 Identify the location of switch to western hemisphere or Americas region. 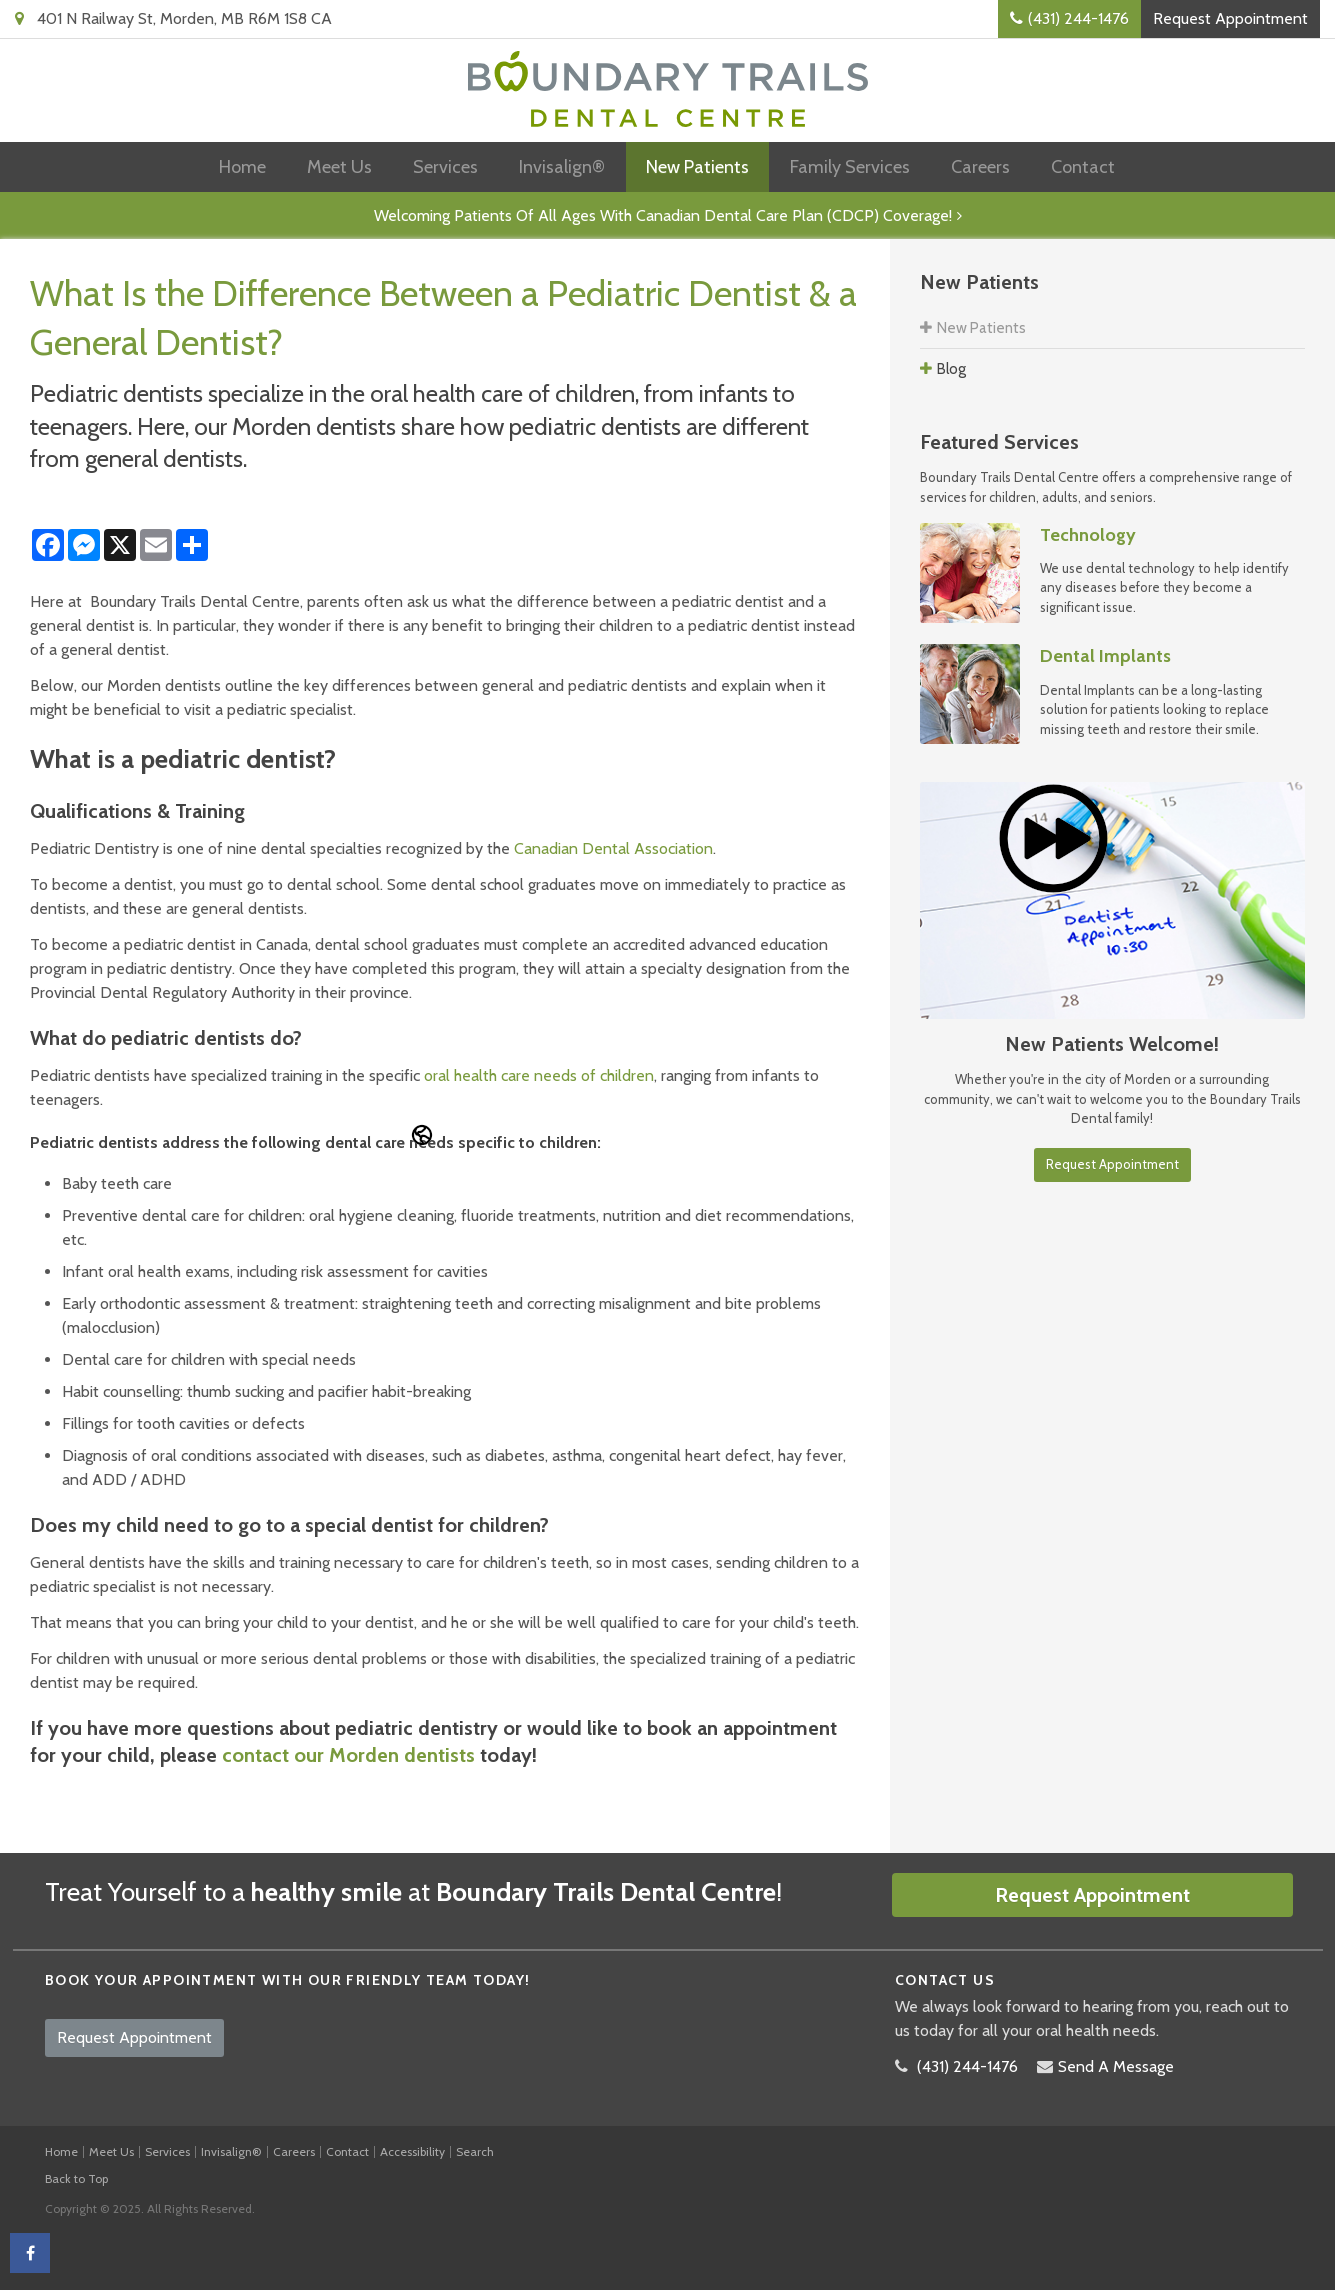
(422, 1135).